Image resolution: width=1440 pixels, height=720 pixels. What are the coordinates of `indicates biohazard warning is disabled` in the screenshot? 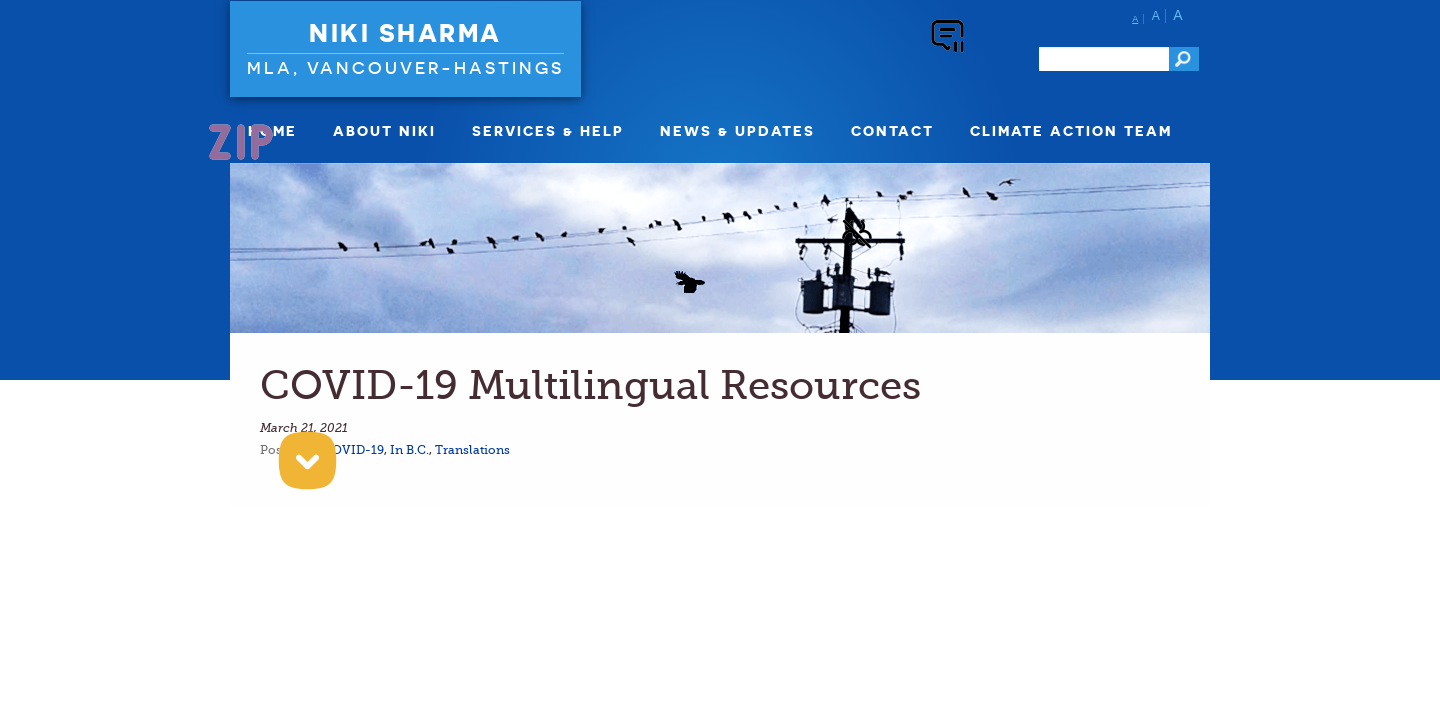 It's located at (857, 234).